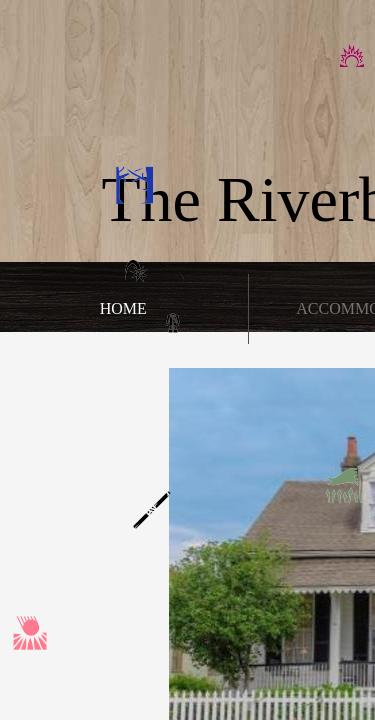  What do you see at coordinates (343, 484) in the screenshot?
I see `rally team members or summon allies` at bounding box center [343, 484].